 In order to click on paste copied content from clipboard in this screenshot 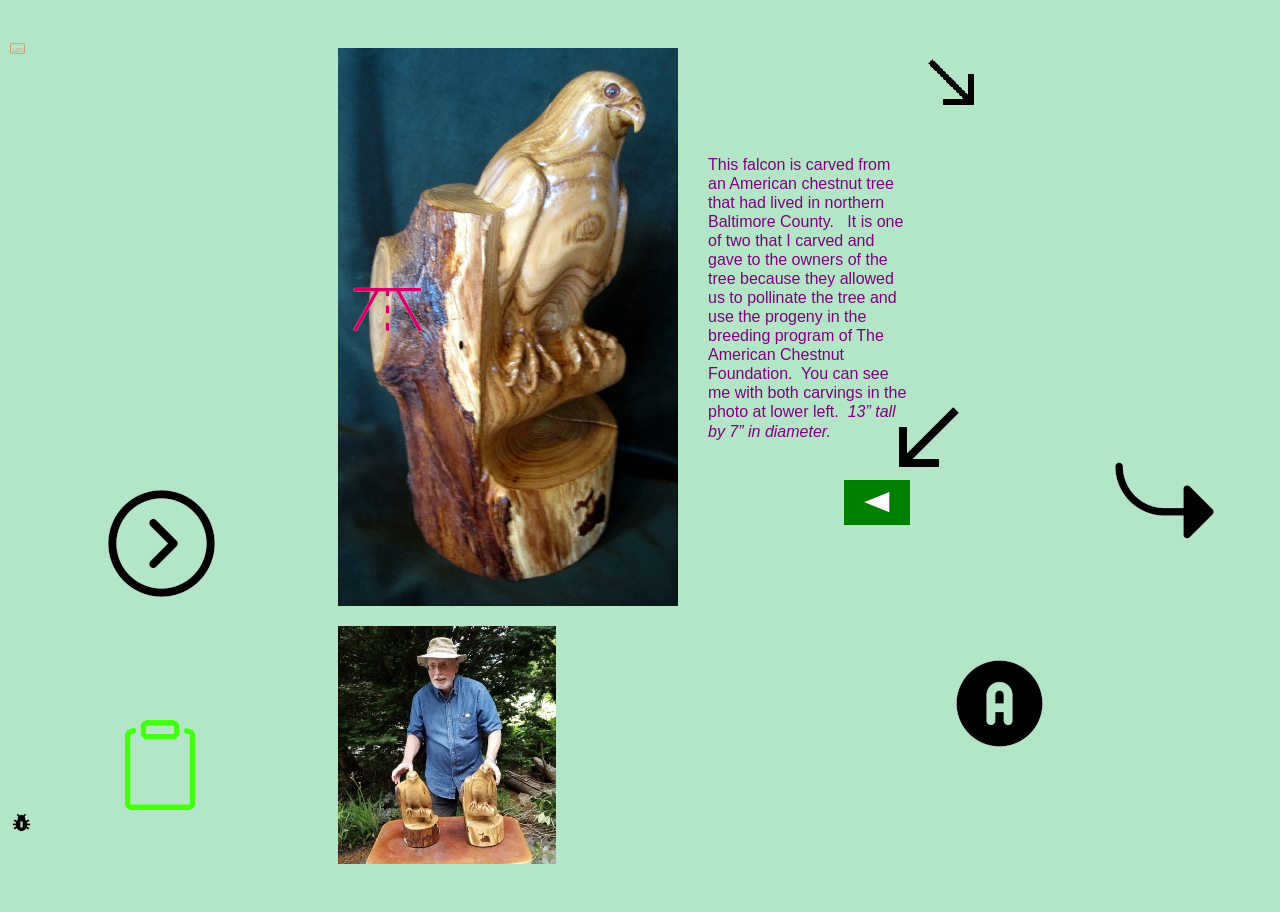, I will do `click(160, 767)`.